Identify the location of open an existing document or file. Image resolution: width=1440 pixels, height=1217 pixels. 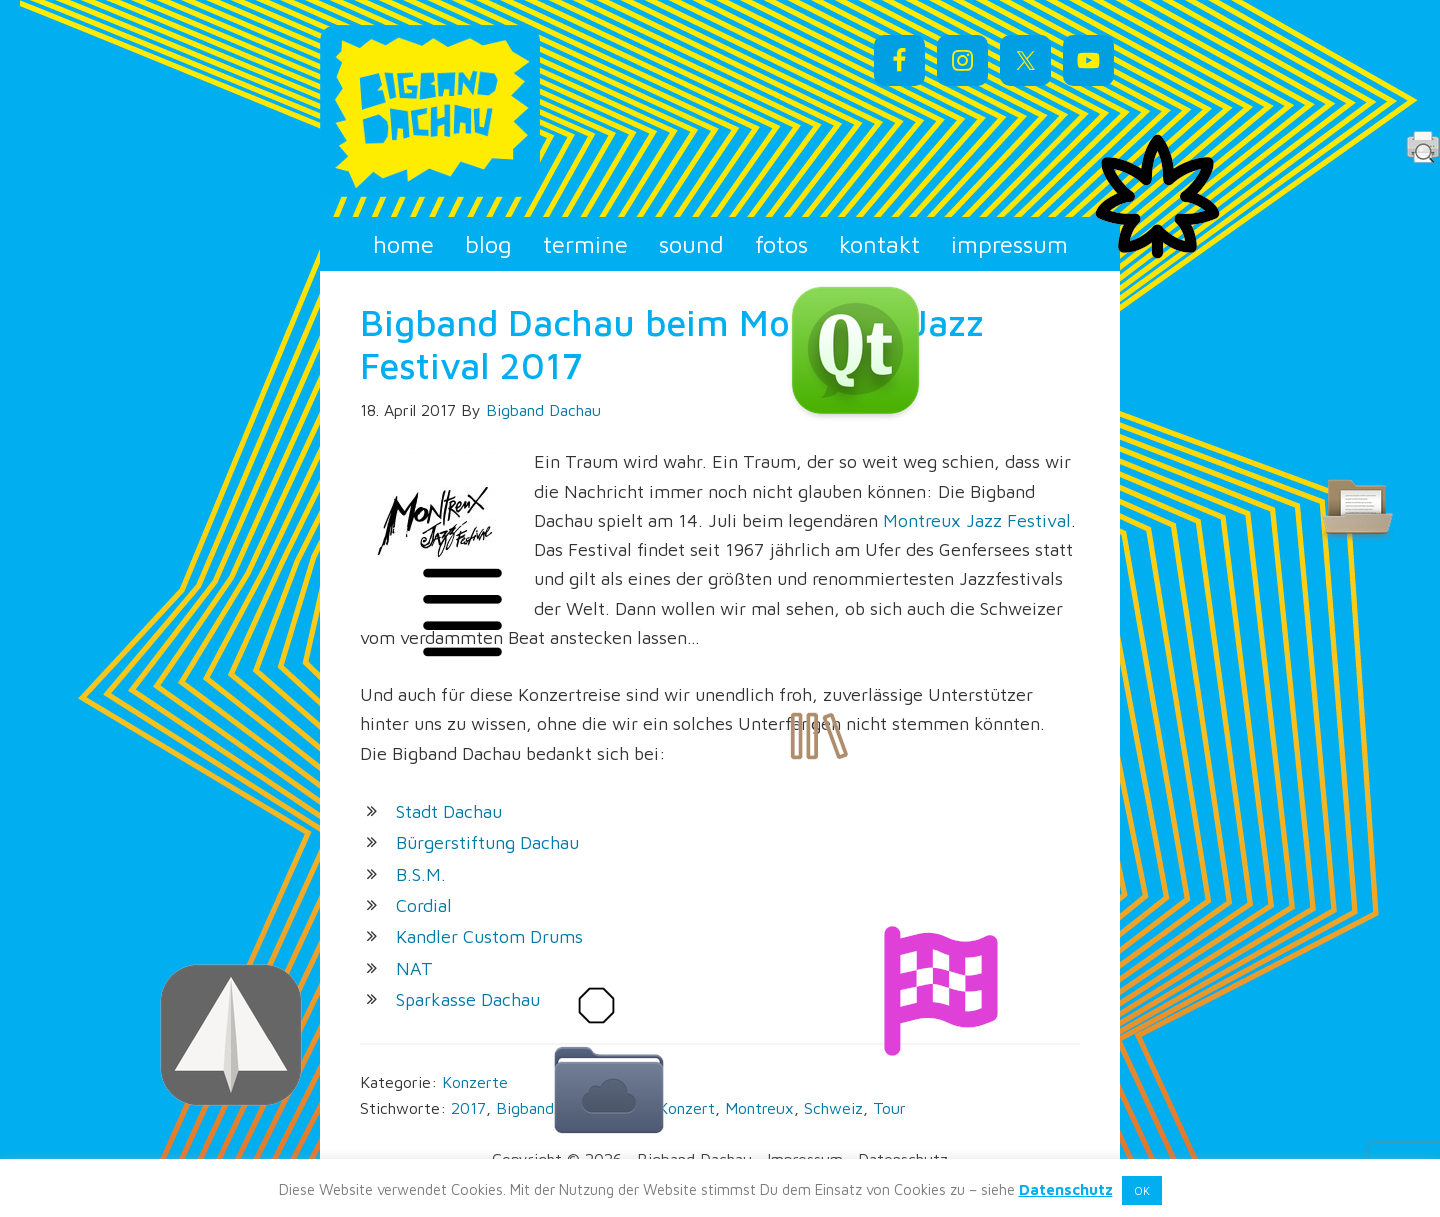
(1357, 510).